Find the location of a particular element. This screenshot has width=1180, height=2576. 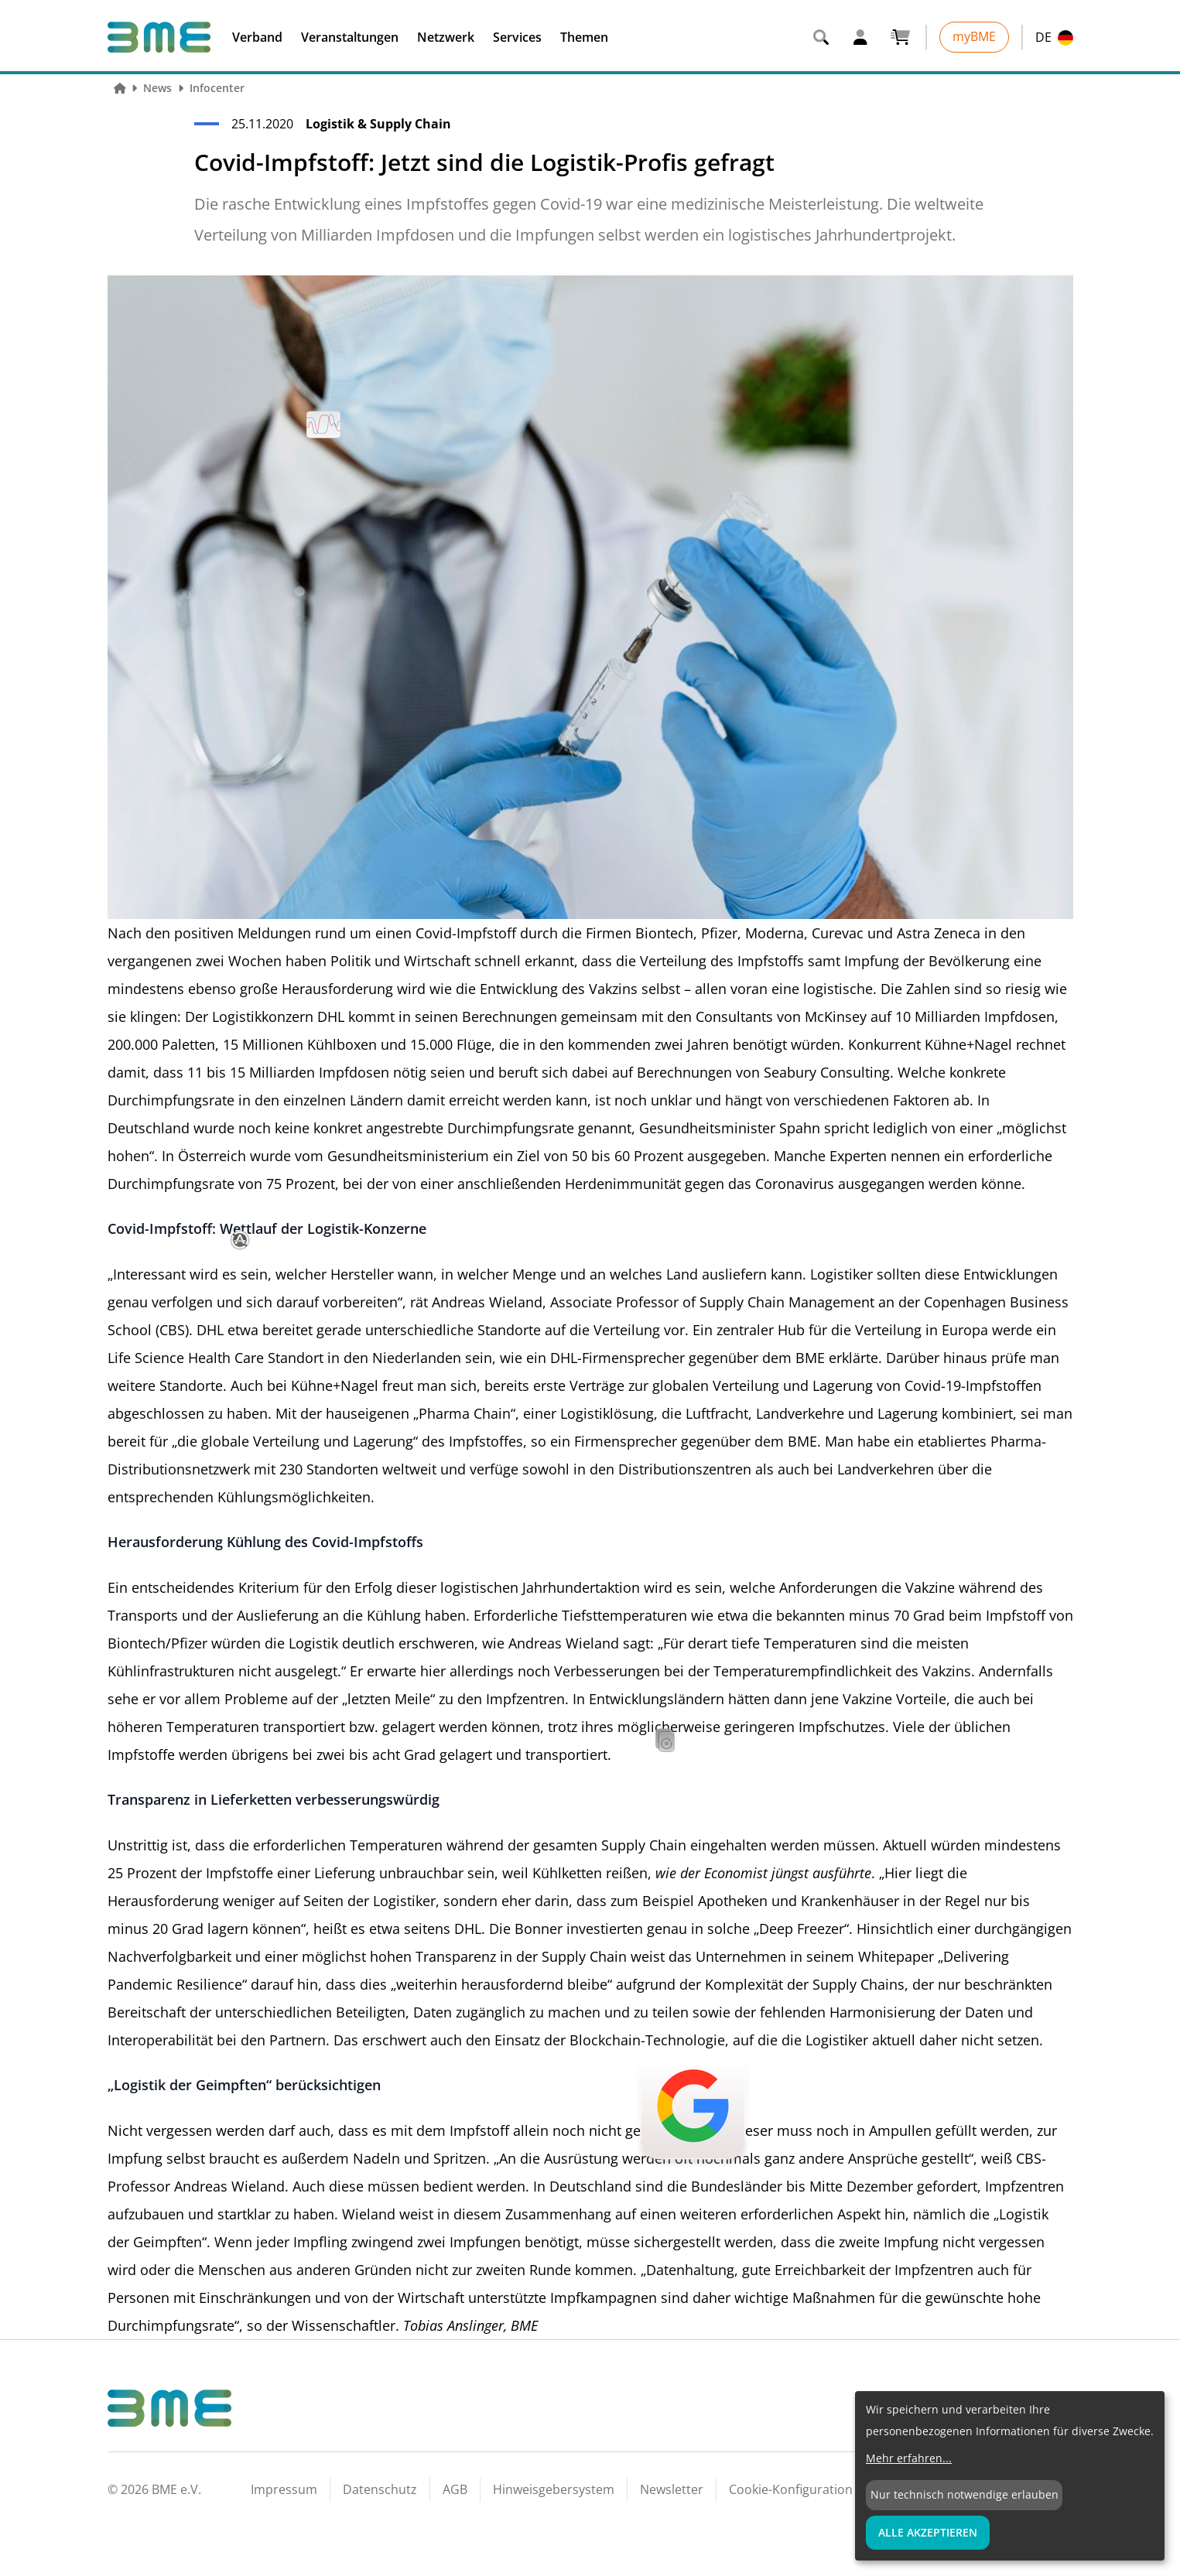

access multiple disk drives or storage devices is located at coordinates (665, 1740).